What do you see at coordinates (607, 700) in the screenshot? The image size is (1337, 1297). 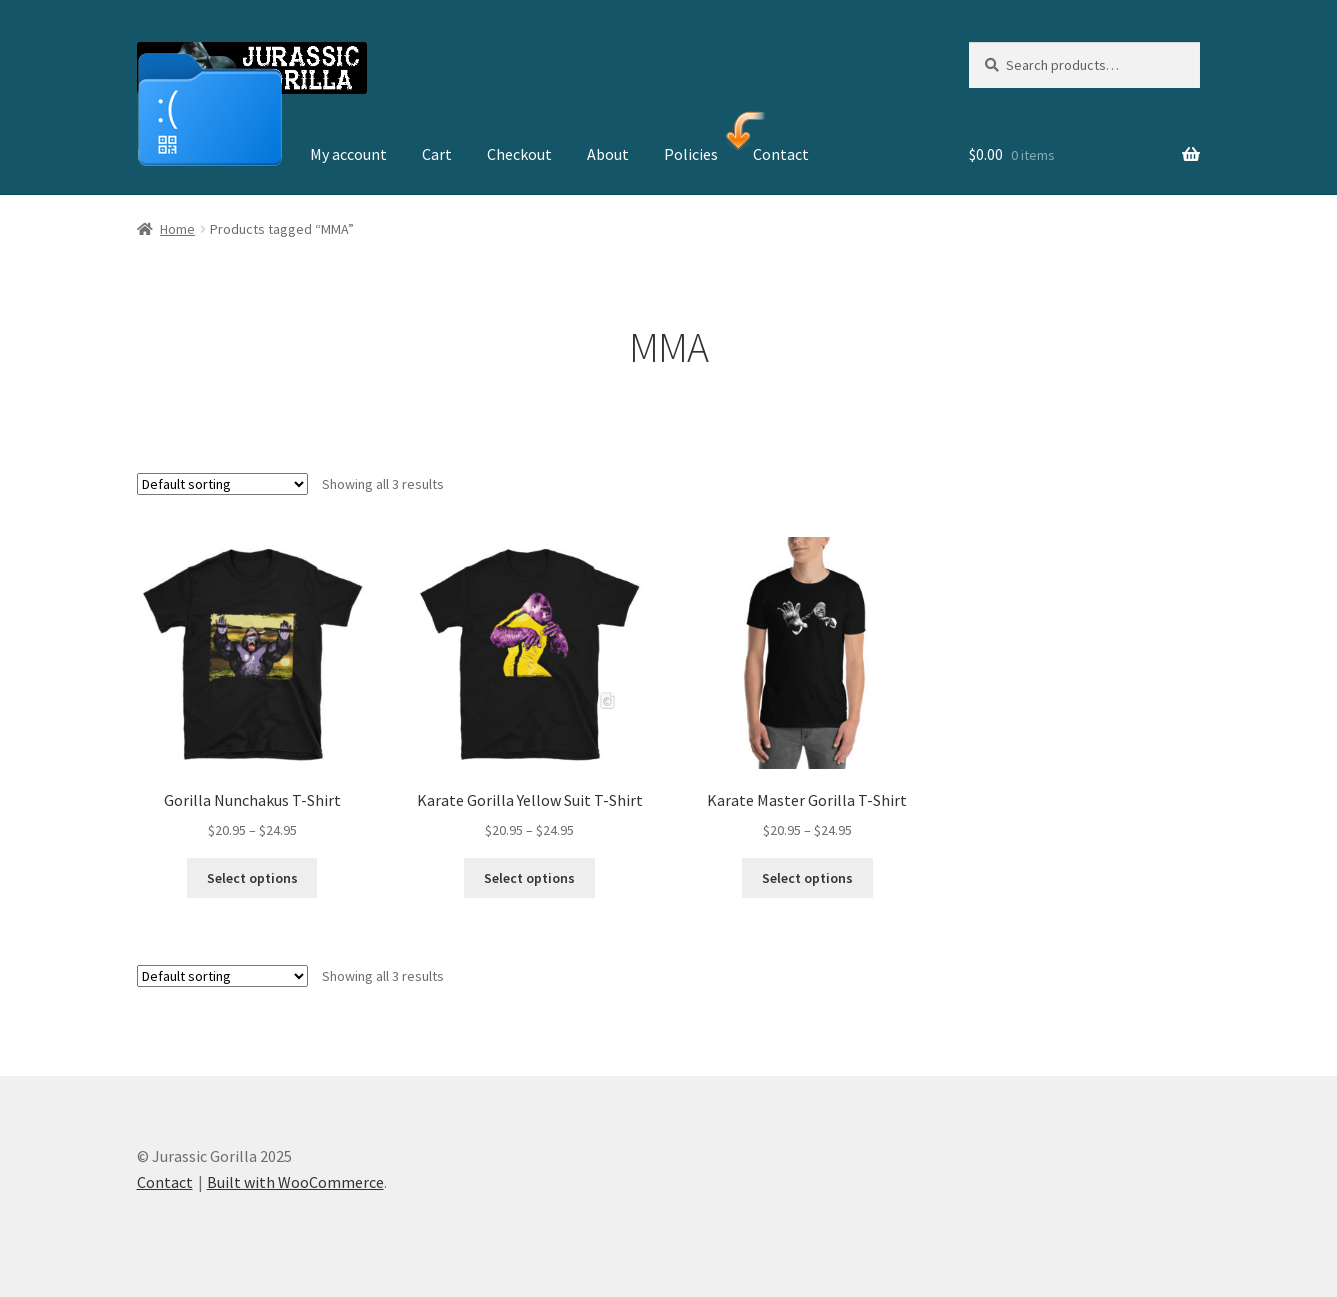 I see `indicates a file with copyright protection` at bounding box center [607, 700].